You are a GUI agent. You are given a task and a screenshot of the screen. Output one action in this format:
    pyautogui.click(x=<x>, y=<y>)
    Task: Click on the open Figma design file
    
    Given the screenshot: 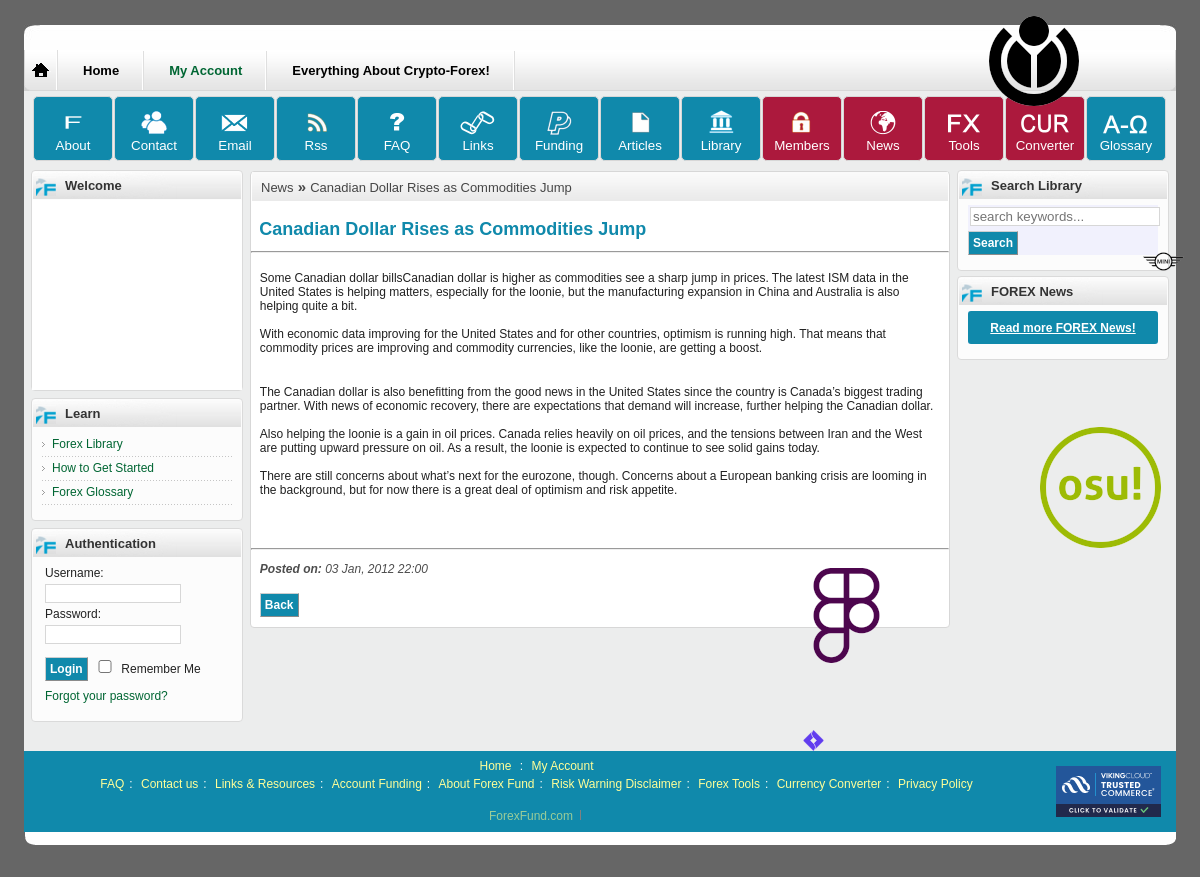 What is the action you would take?
    pyautogui.click(x=846, y=615)
    